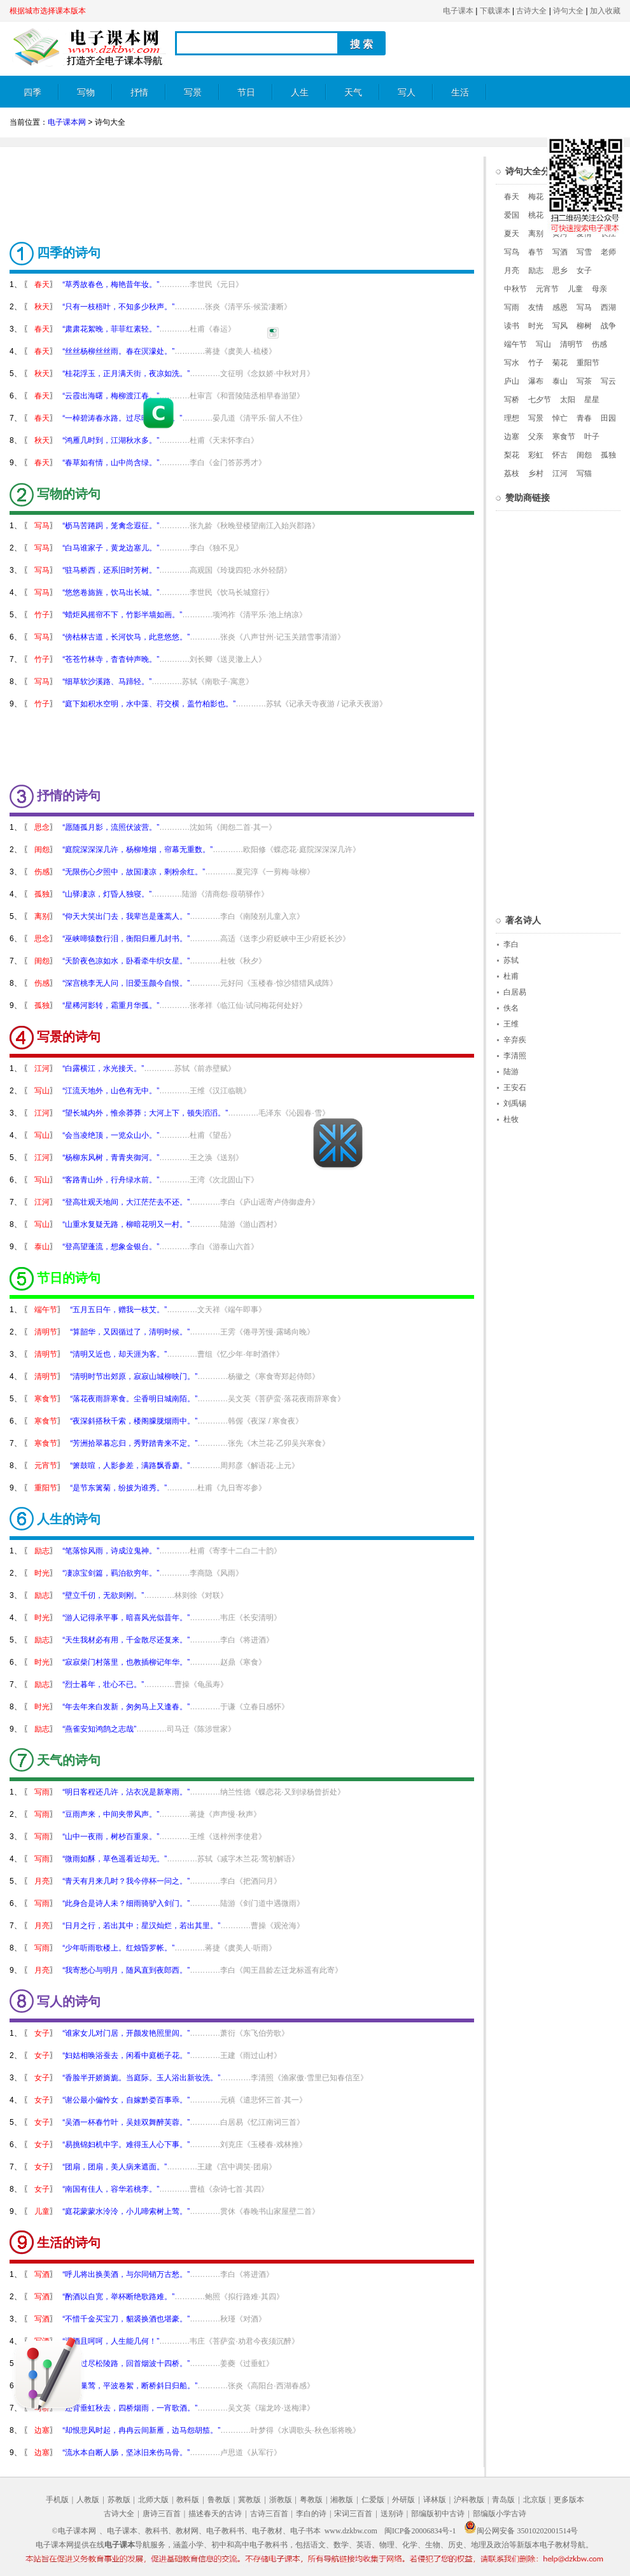 This screenshot has width=630, height=2576. Describe the element at coordinates (48, 2374) in the screenshot. I see `open commit, a git commit message editor` at that location.